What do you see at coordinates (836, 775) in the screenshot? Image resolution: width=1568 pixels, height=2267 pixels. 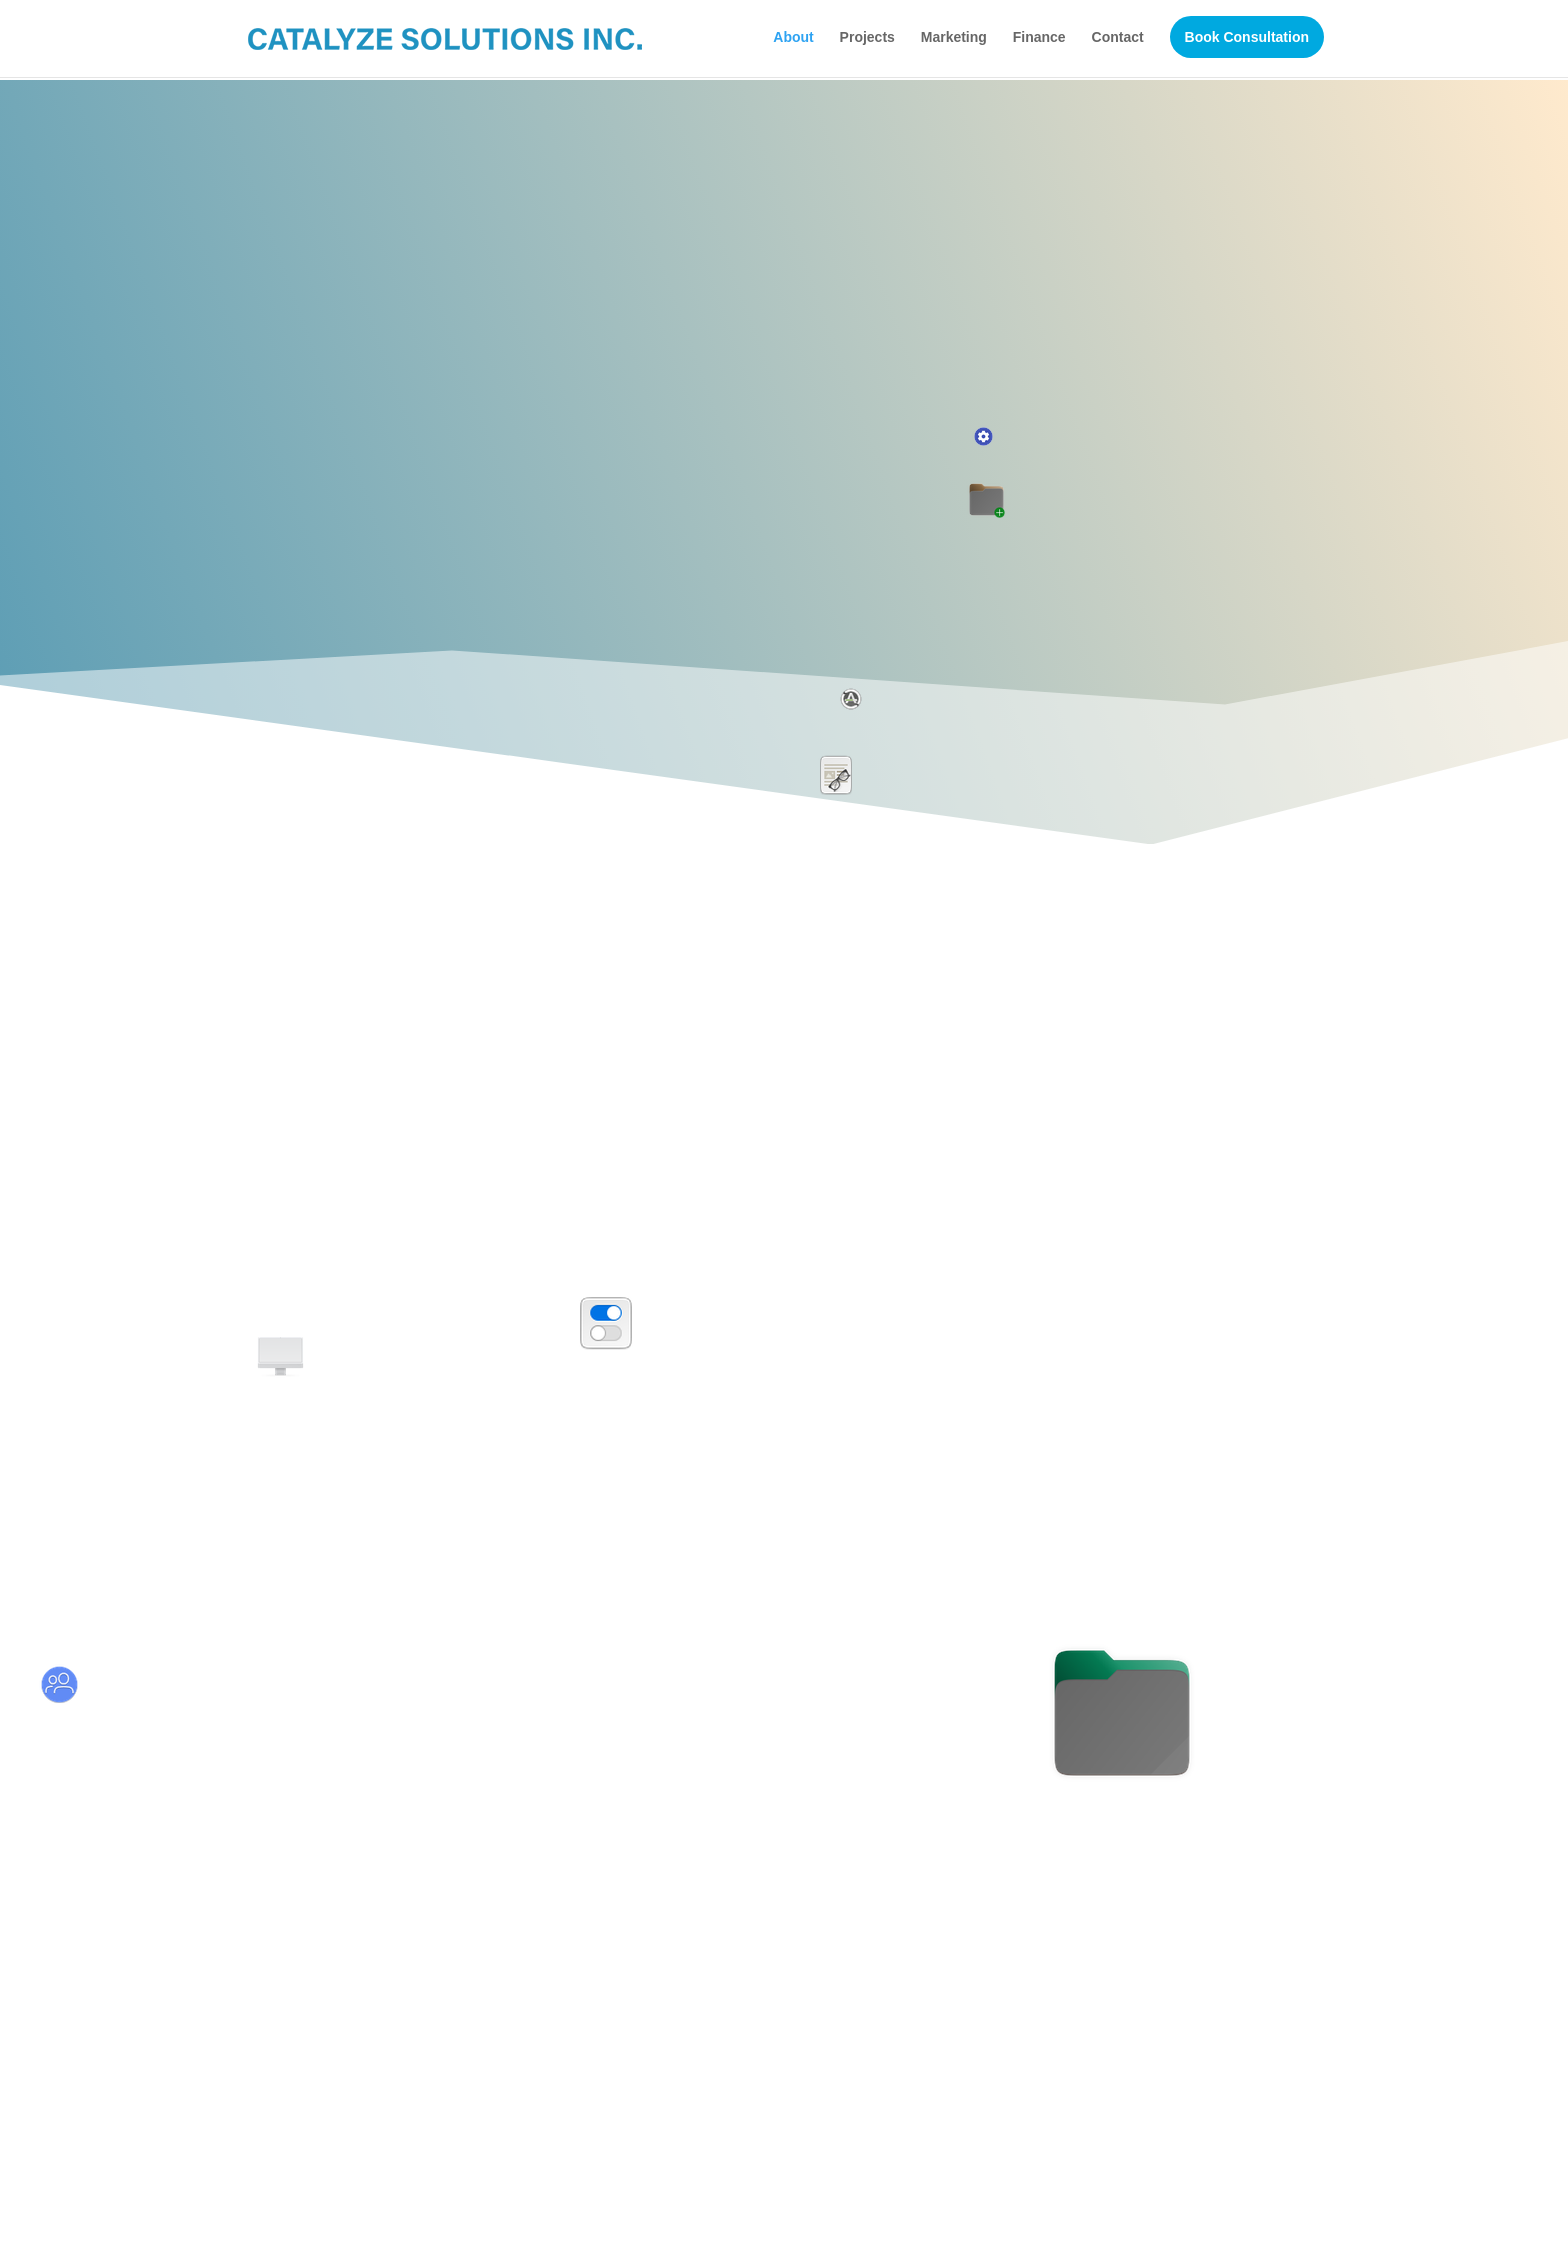 I see `open the documents app` at bounding box center [836, 775].